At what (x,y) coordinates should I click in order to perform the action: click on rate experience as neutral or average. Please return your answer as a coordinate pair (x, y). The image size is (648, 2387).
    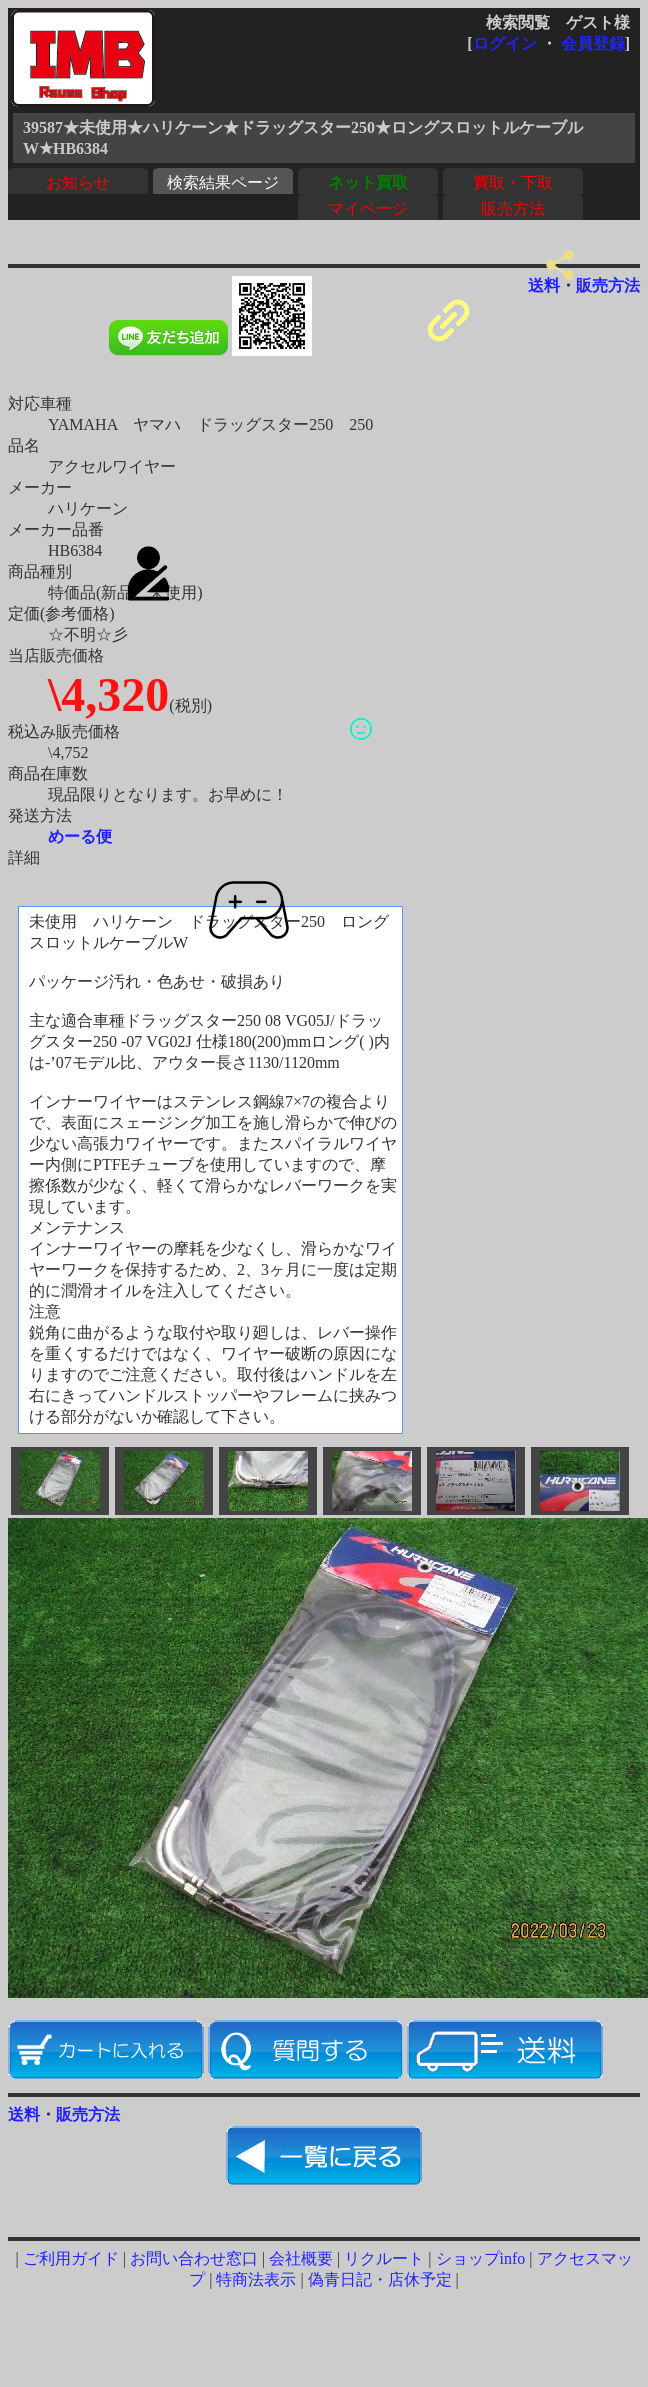
    Looking at the image, I should click on (361, 729).